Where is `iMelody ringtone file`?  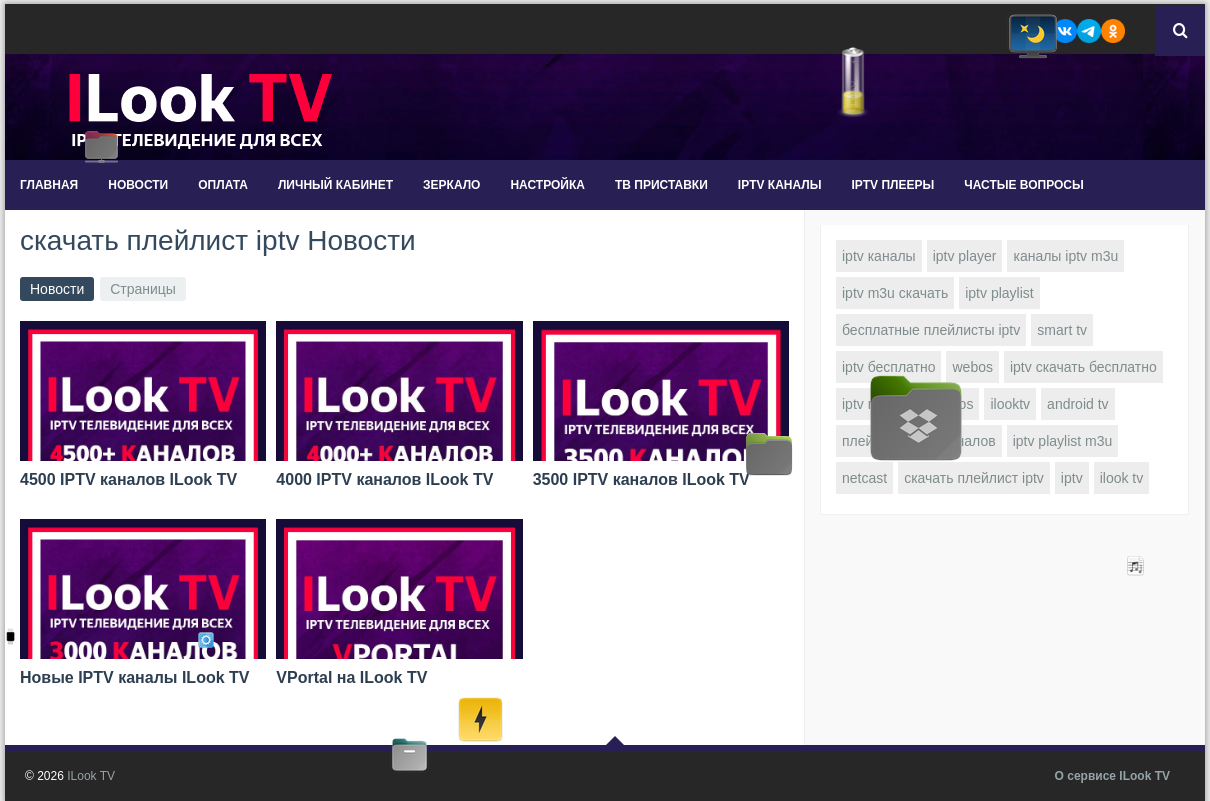
iMelody ringtone file is located at coordinates (1135, 565).